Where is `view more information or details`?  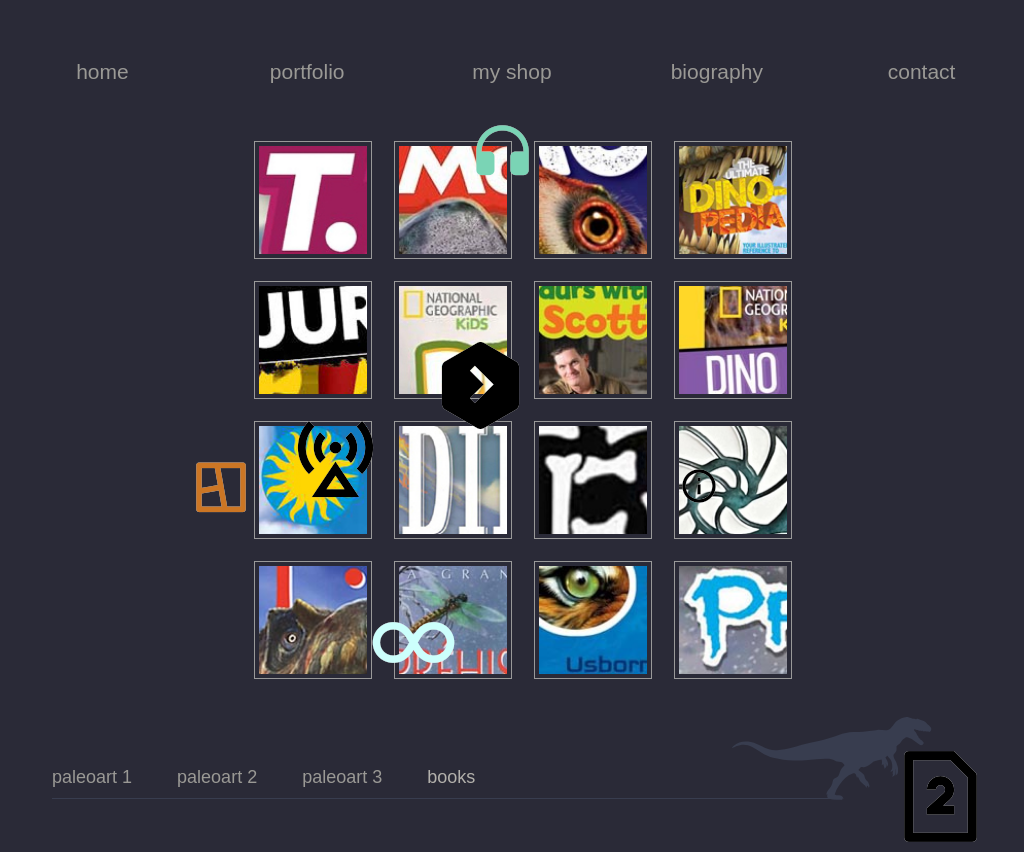
view more information or details is located at coordinates (699, 486).